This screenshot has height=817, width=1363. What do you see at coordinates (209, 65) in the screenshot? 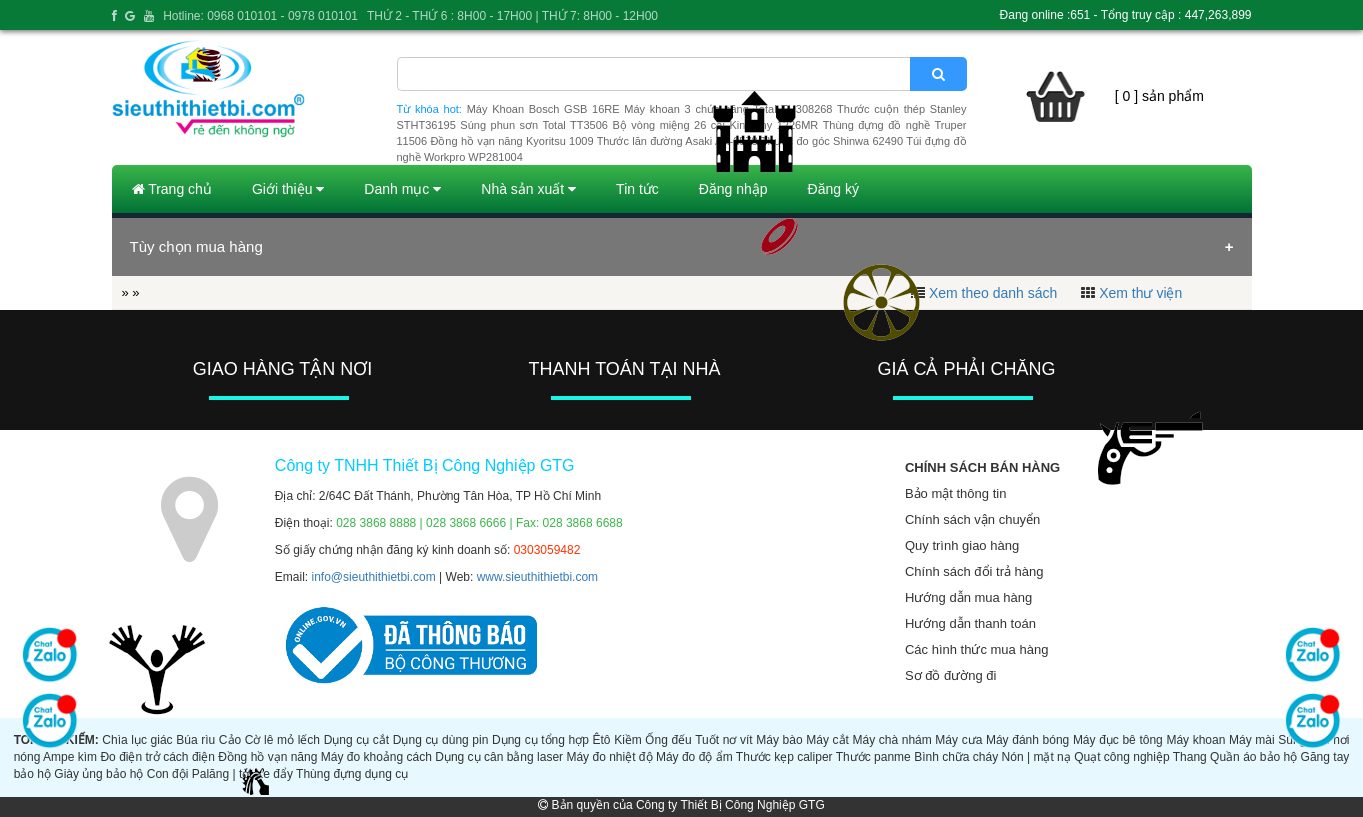
I see `indicates severe weather alert or tornado warning` at bounding box center [209, 65].